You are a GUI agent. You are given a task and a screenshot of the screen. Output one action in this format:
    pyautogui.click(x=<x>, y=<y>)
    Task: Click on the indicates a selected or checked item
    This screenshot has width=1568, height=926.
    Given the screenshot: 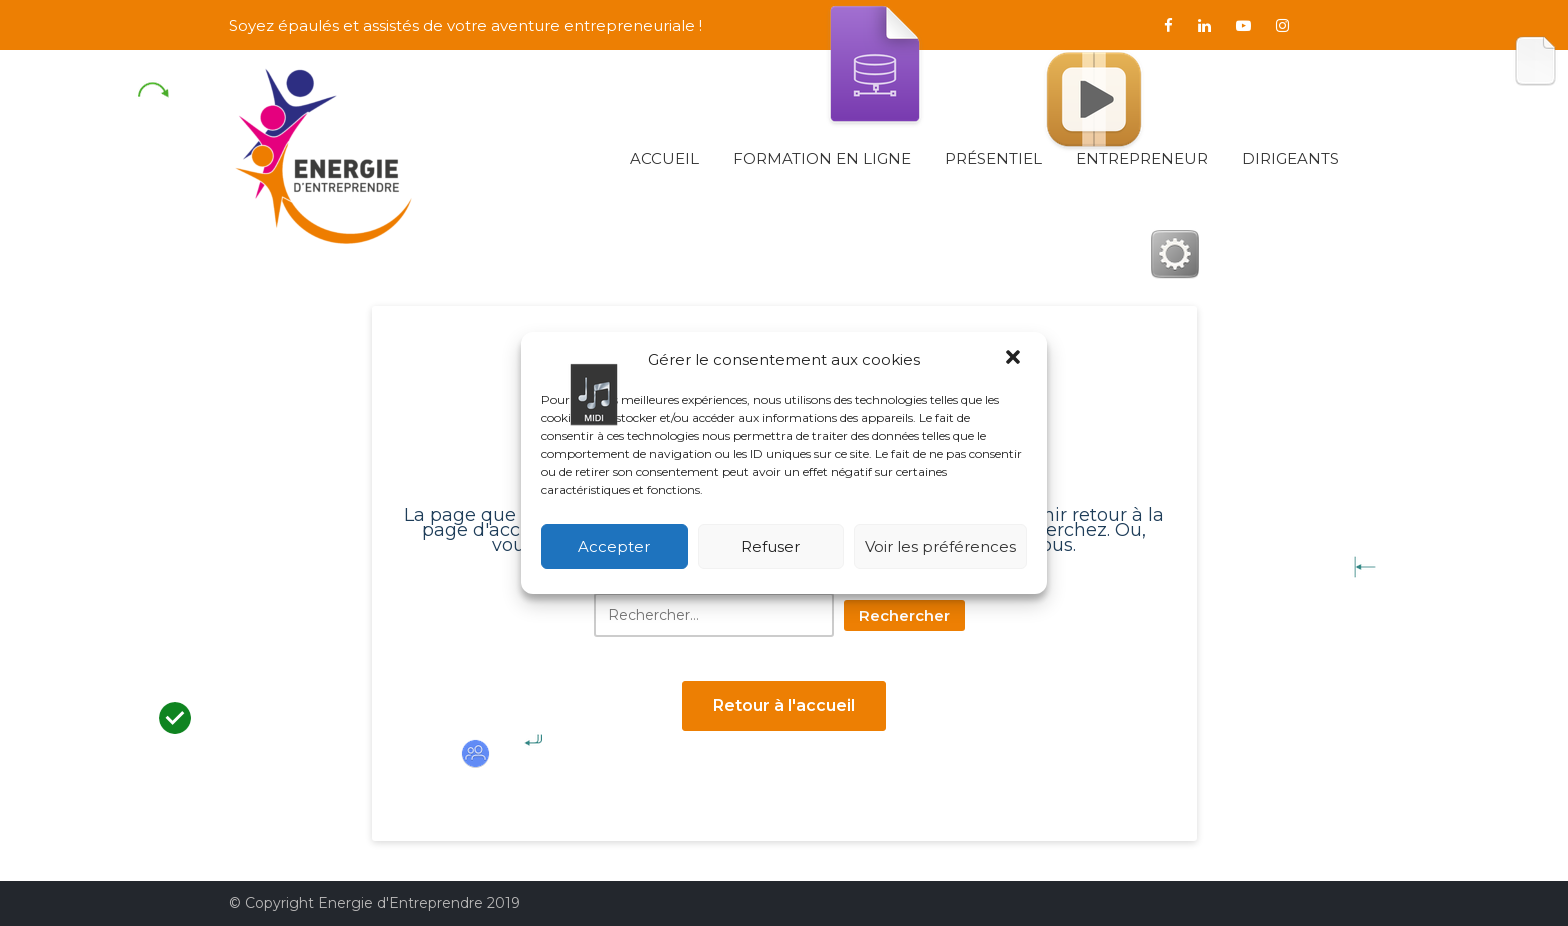 What is the action you would take?
    pyautogui.click(x=175, y=718)
    